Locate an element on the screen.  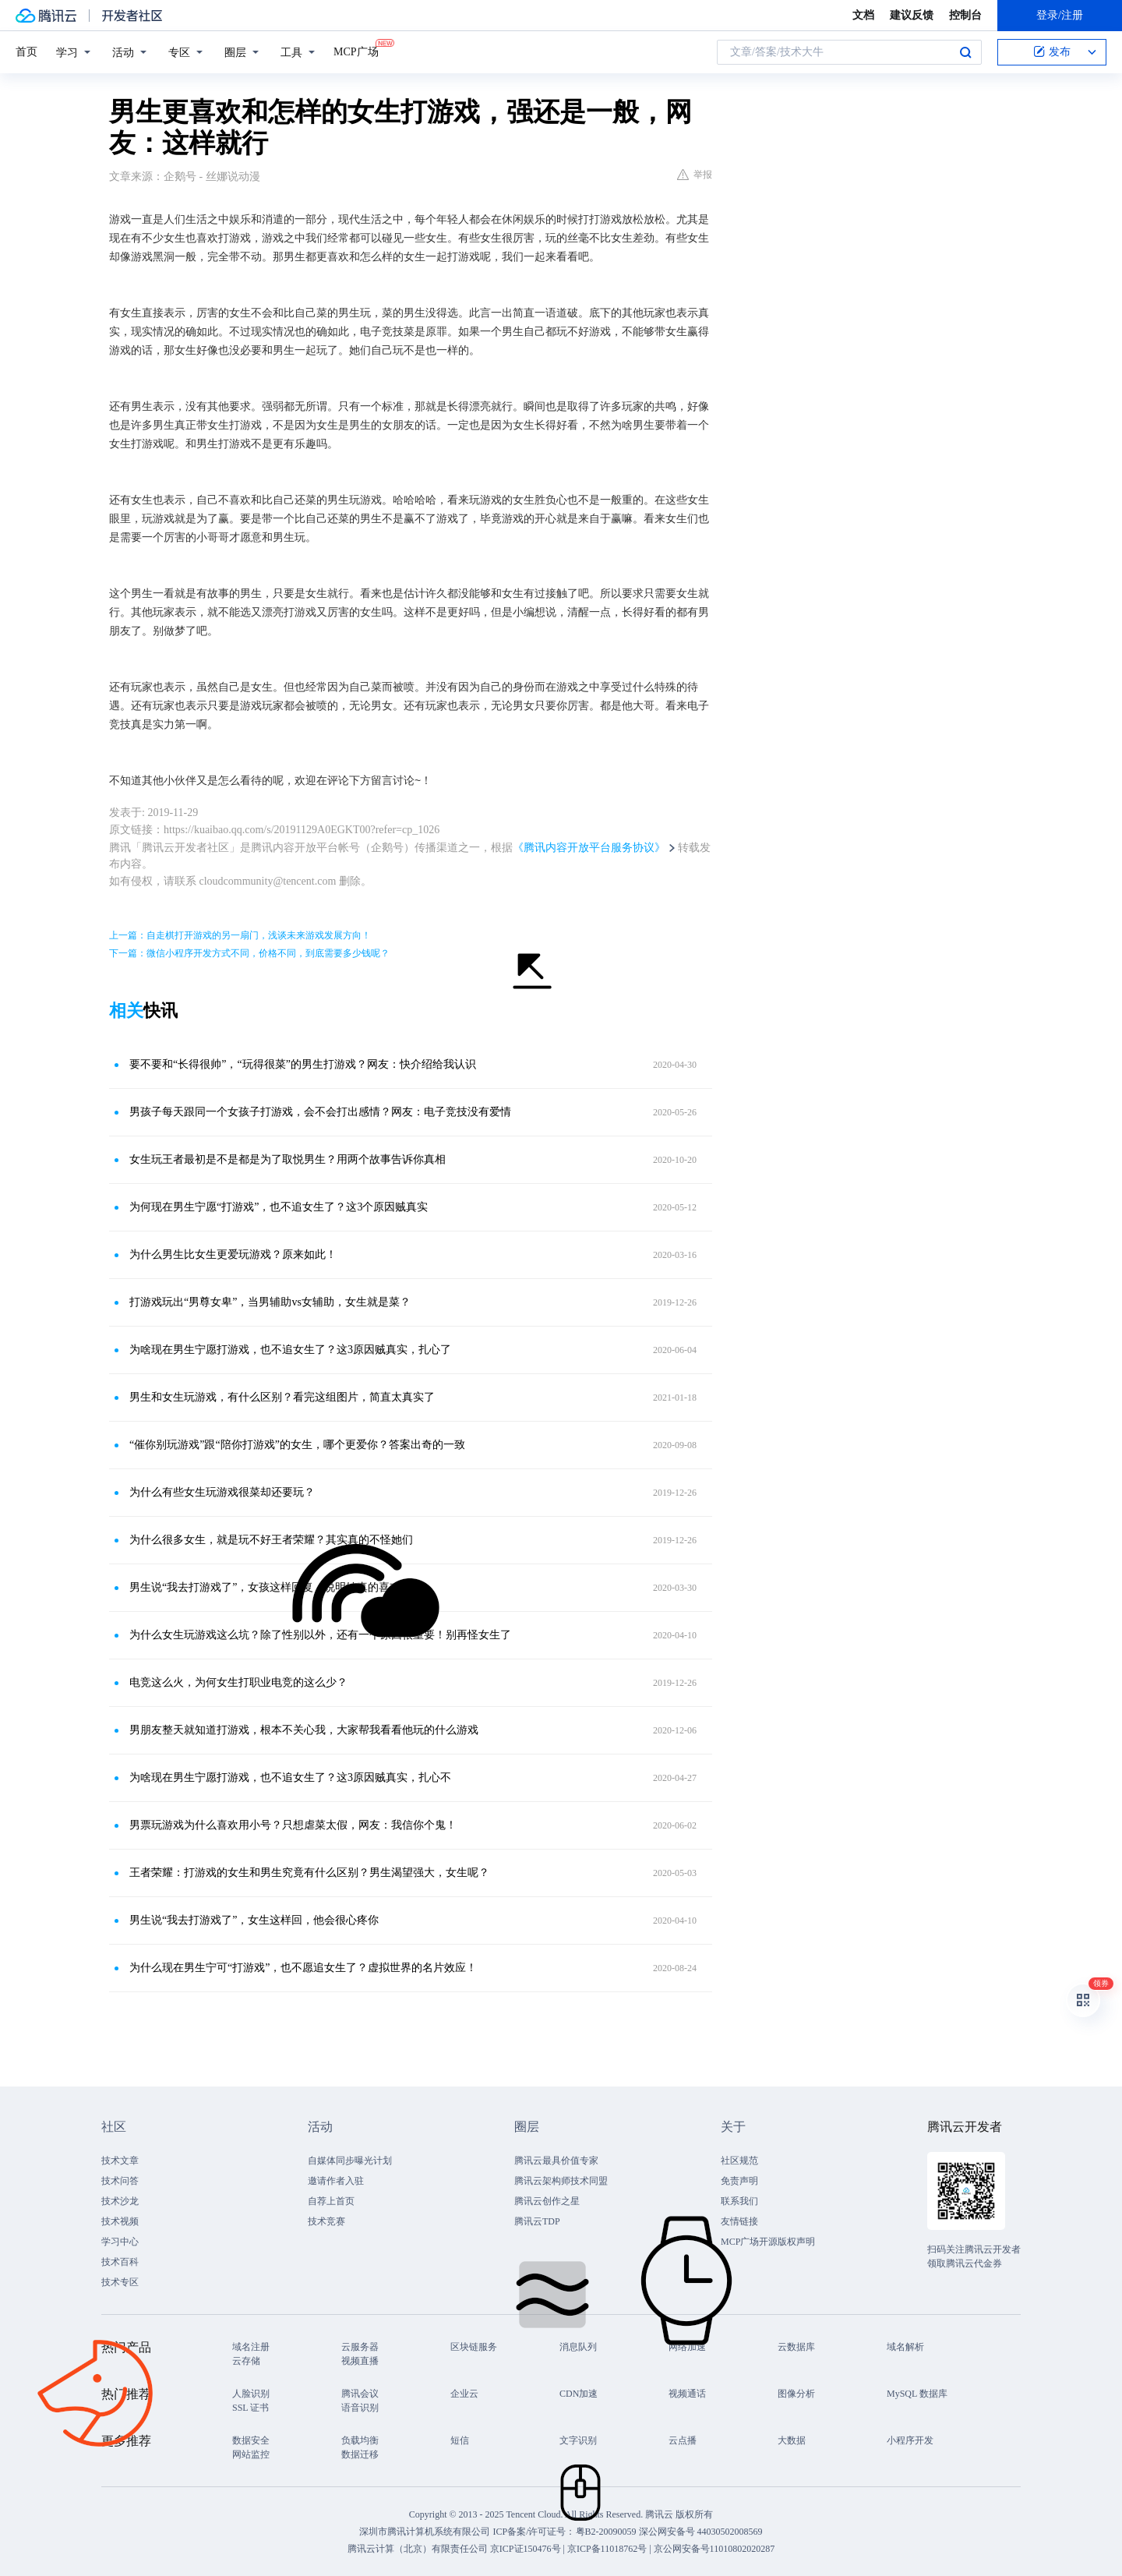
middle mouse button click action is located at coordinates (580, 2493).